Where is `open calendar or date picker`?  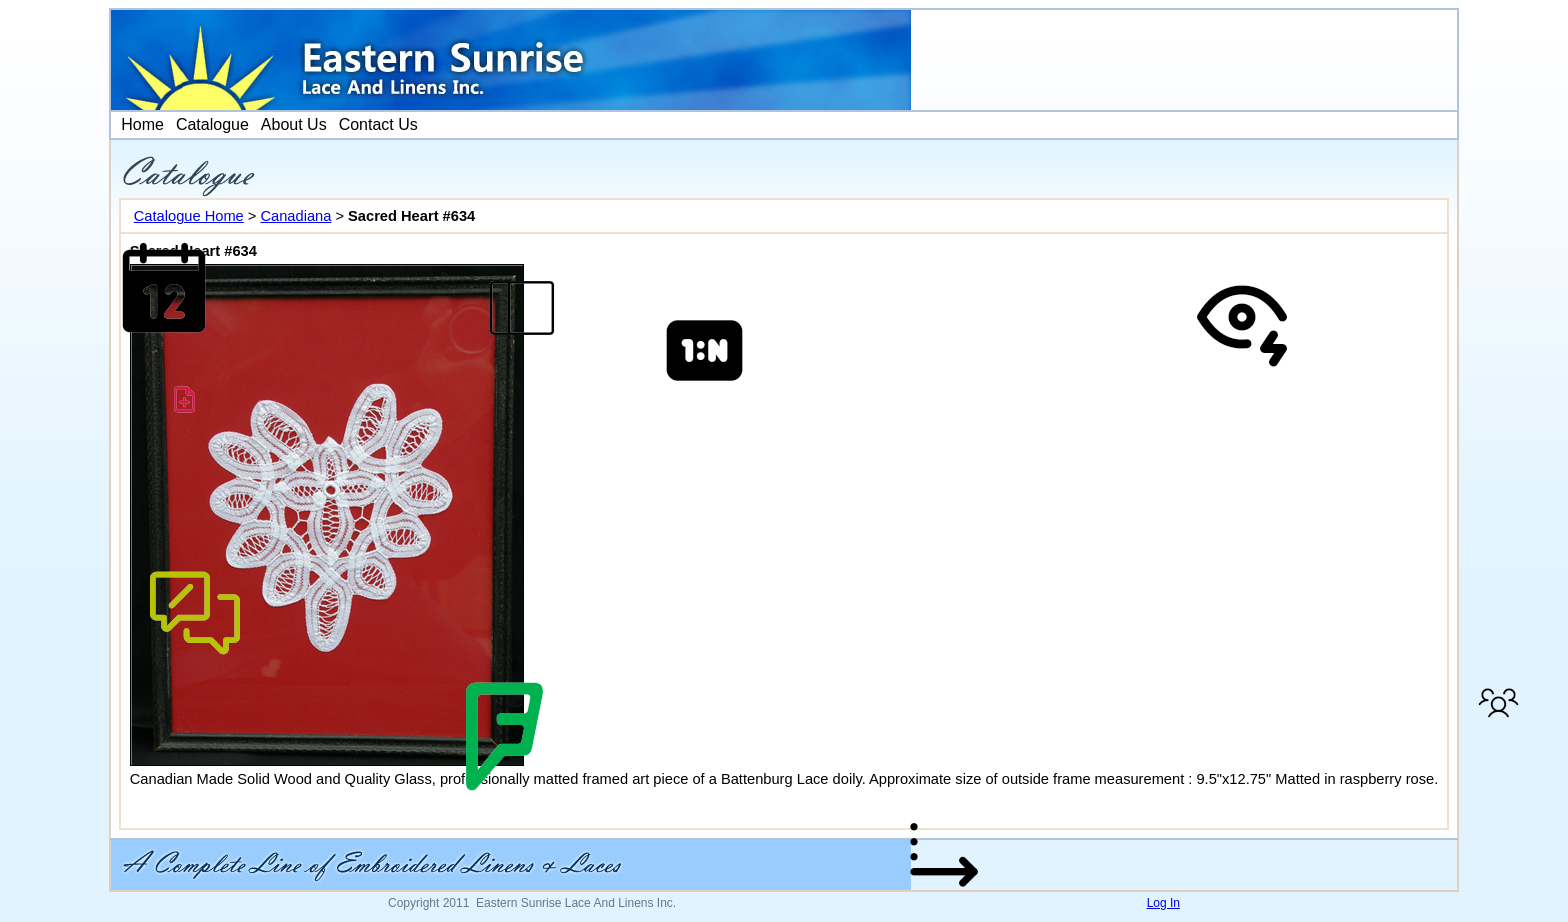 open calendar or date picker is located at coordinates (164, 291).